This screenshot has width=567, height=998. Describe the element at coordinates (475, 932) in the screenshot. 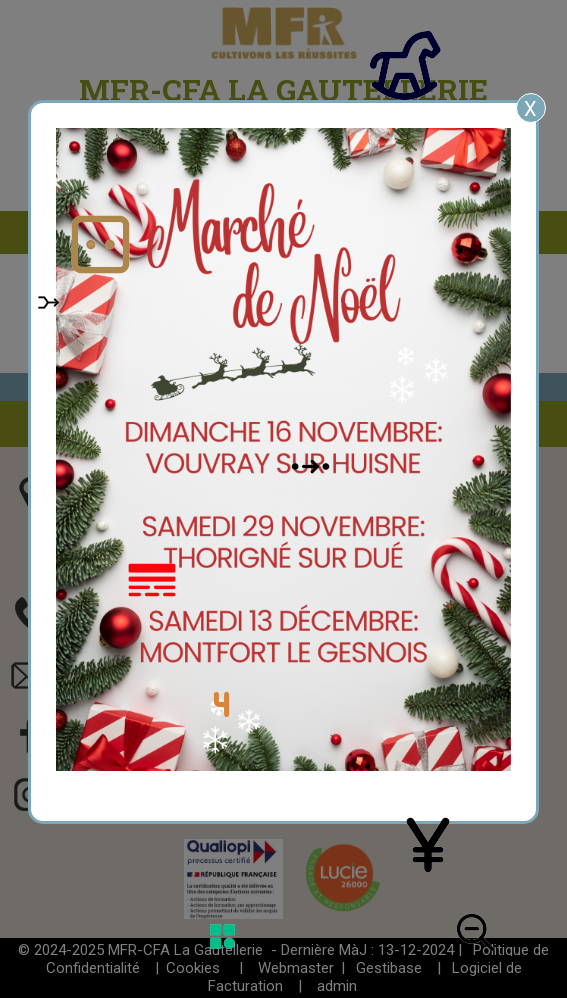

I see `zoom out to see more content` at that location.